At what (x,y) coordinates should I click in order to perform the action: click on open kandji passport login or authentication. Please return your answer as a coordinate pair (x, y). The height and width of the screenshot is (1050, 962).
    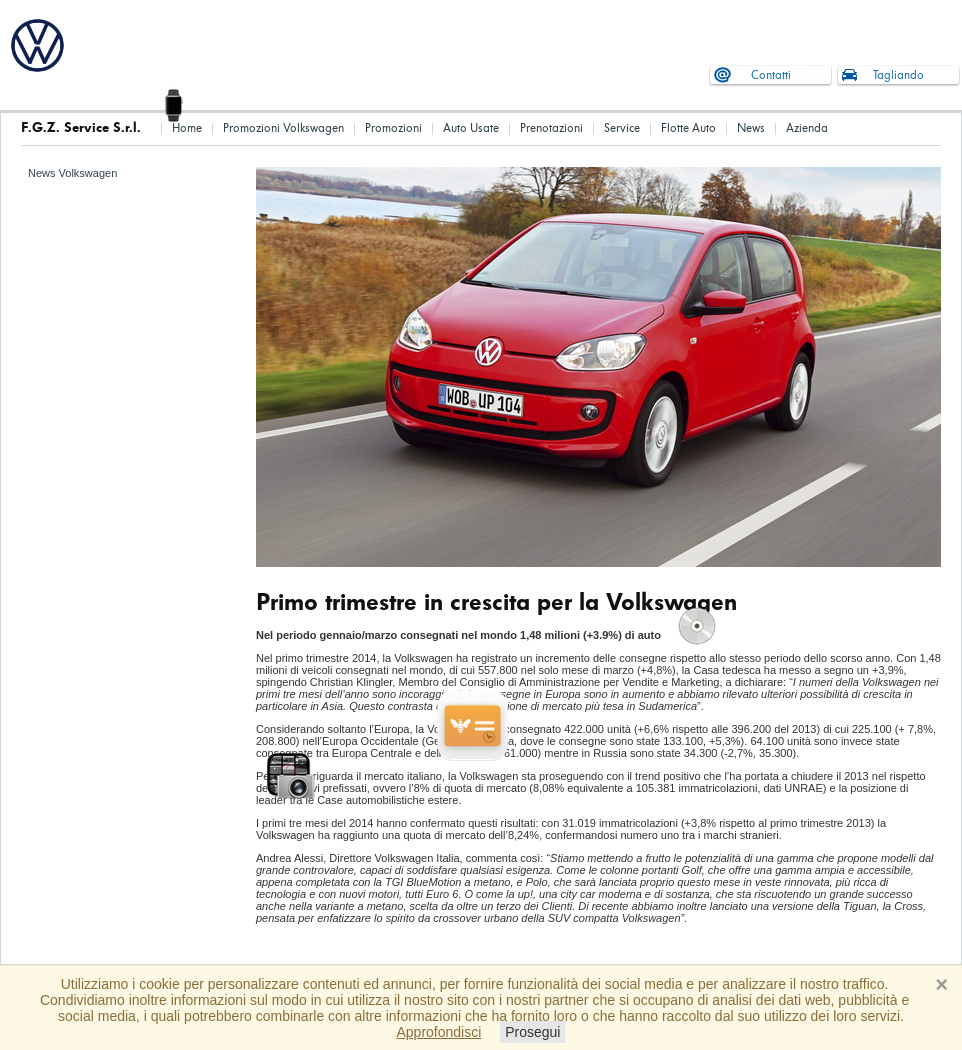
    Looking at the image, I should click on (472, 725).